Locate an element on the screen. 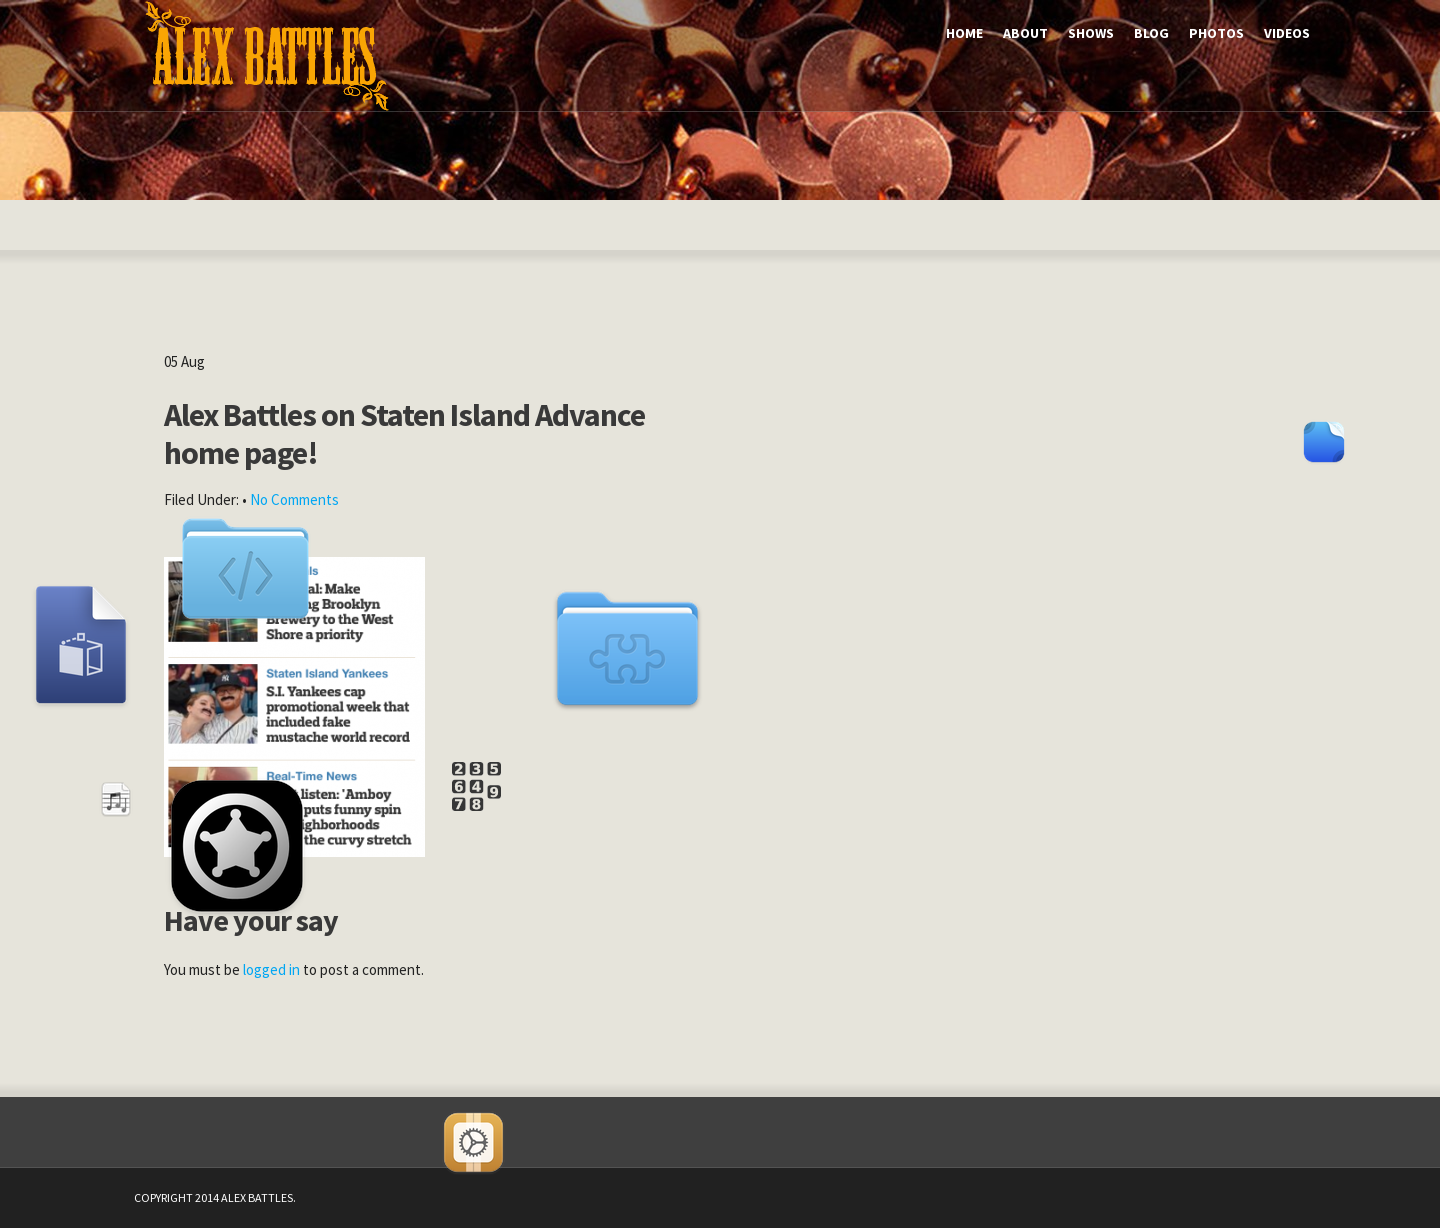  open hot corners system preferences is located at coordinates (1324, 442).